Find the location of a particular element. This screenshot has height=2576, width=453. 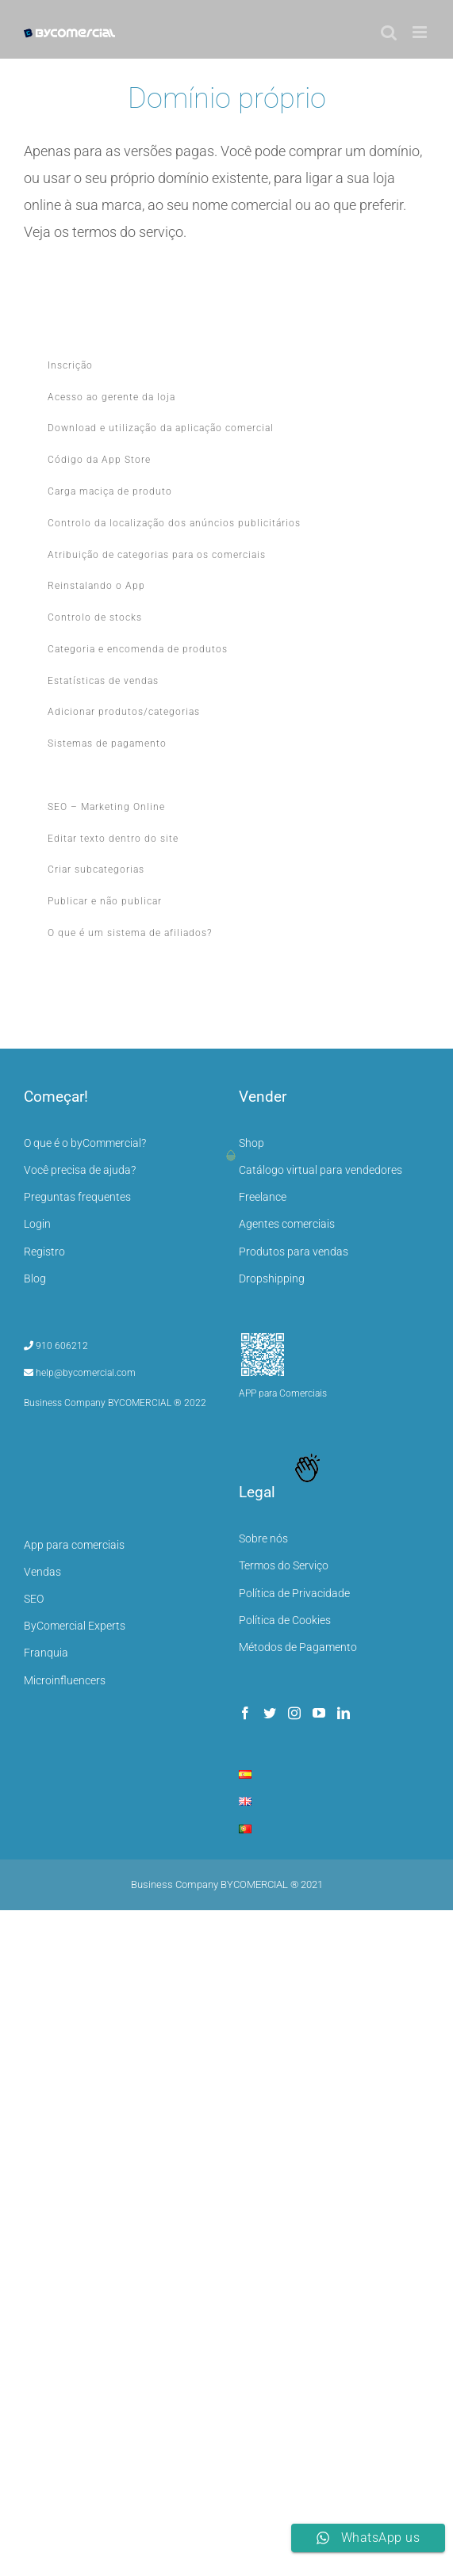

applaud or show appreciation is located at coordinates (307, 1468).